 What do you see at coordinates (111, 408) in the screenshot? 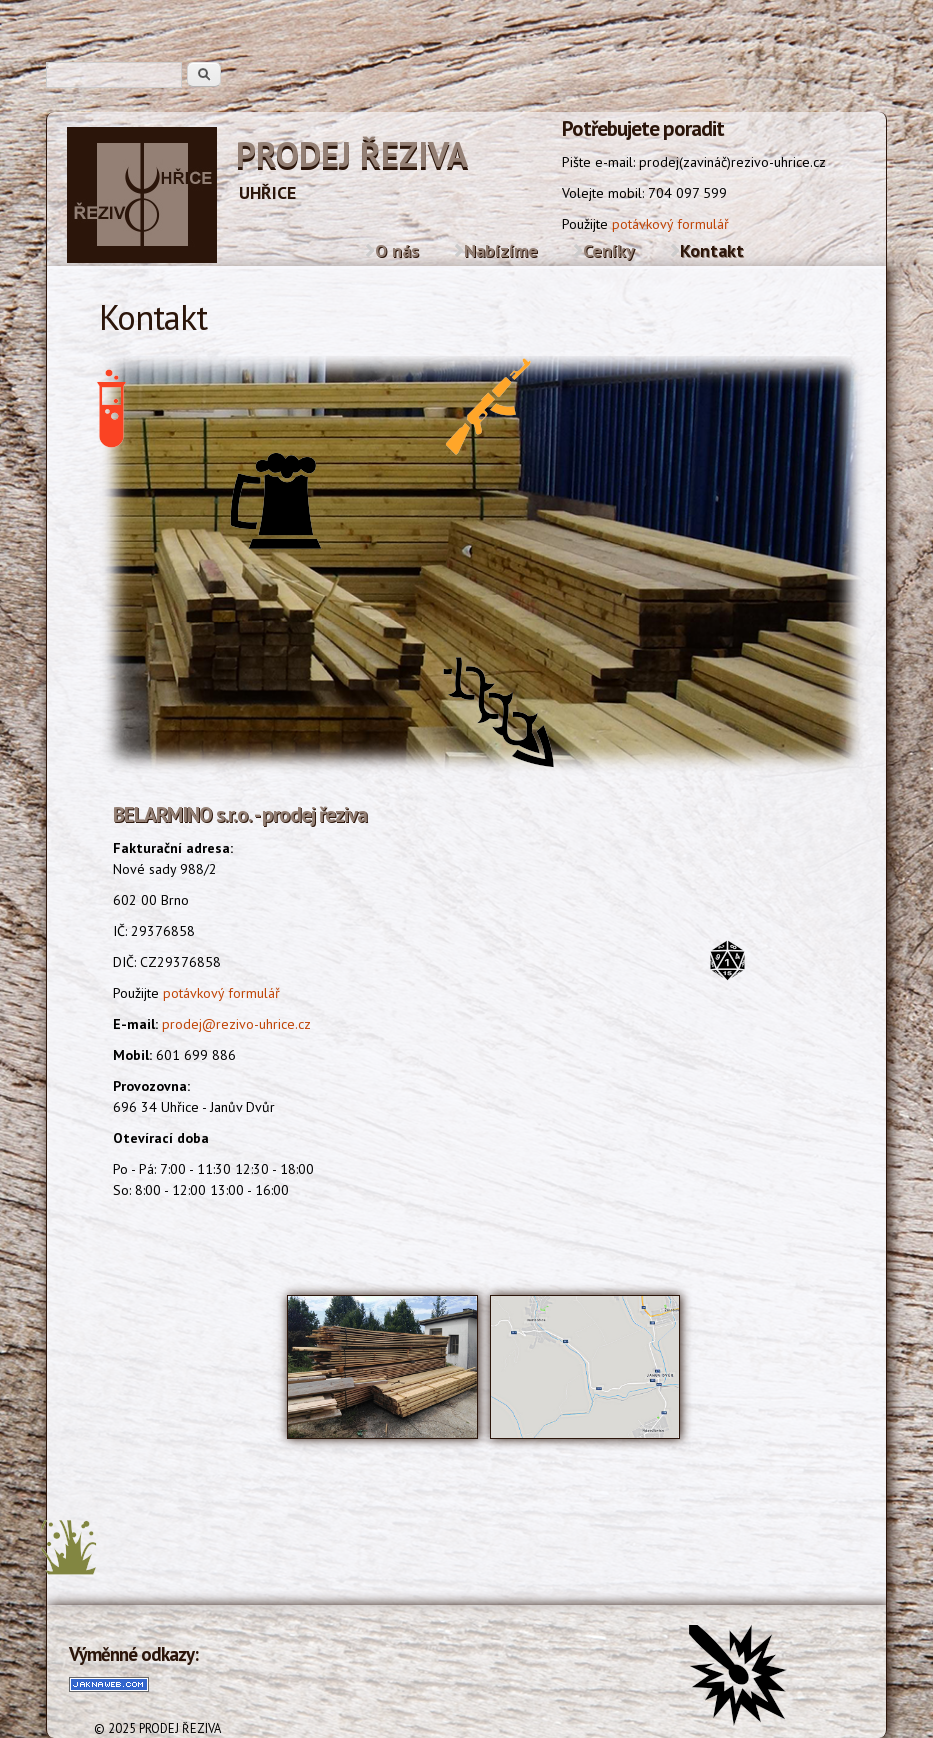
I see `view potion or chemical inventory` at bounding box center [111, 408].